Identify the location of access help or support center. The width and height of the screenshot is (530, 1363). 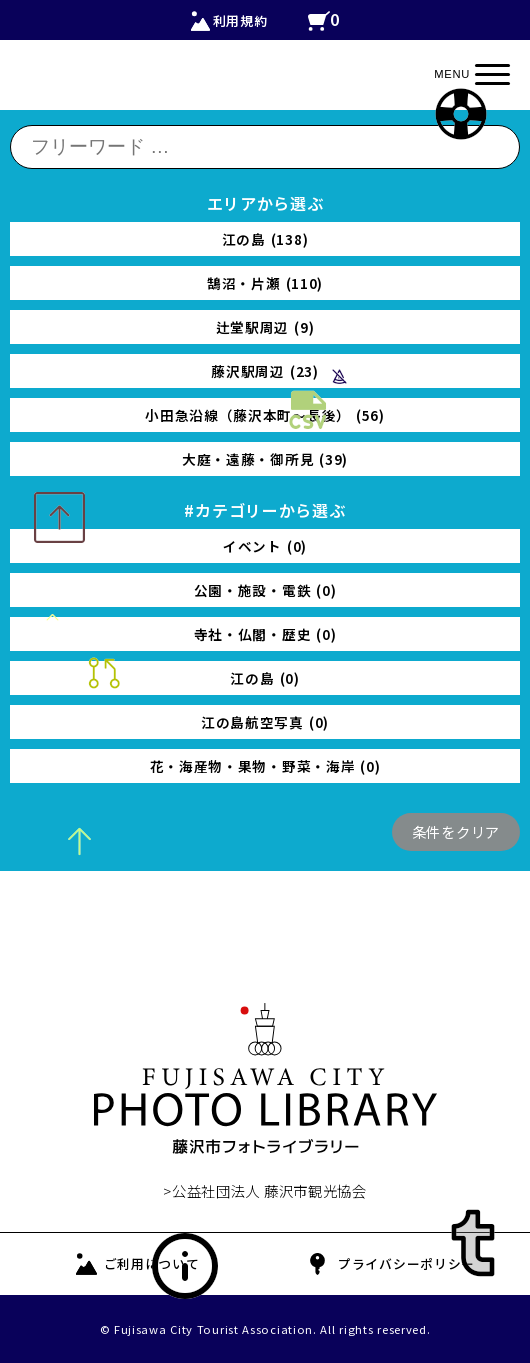
(461, 114).